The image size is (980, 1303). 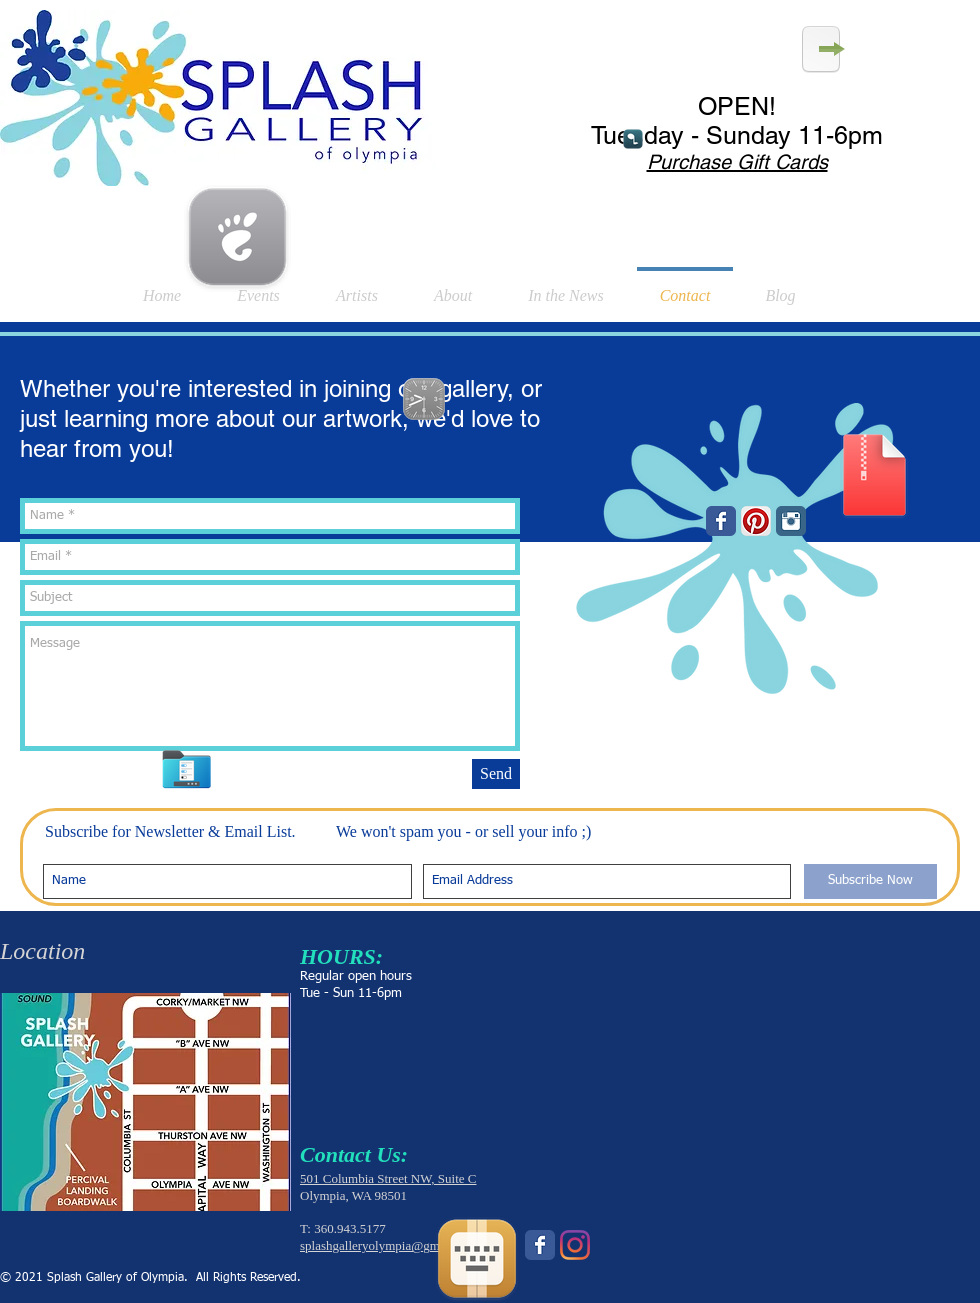 I want to click on input source or keyboard layout settings file, so click(x=477, y=1260).